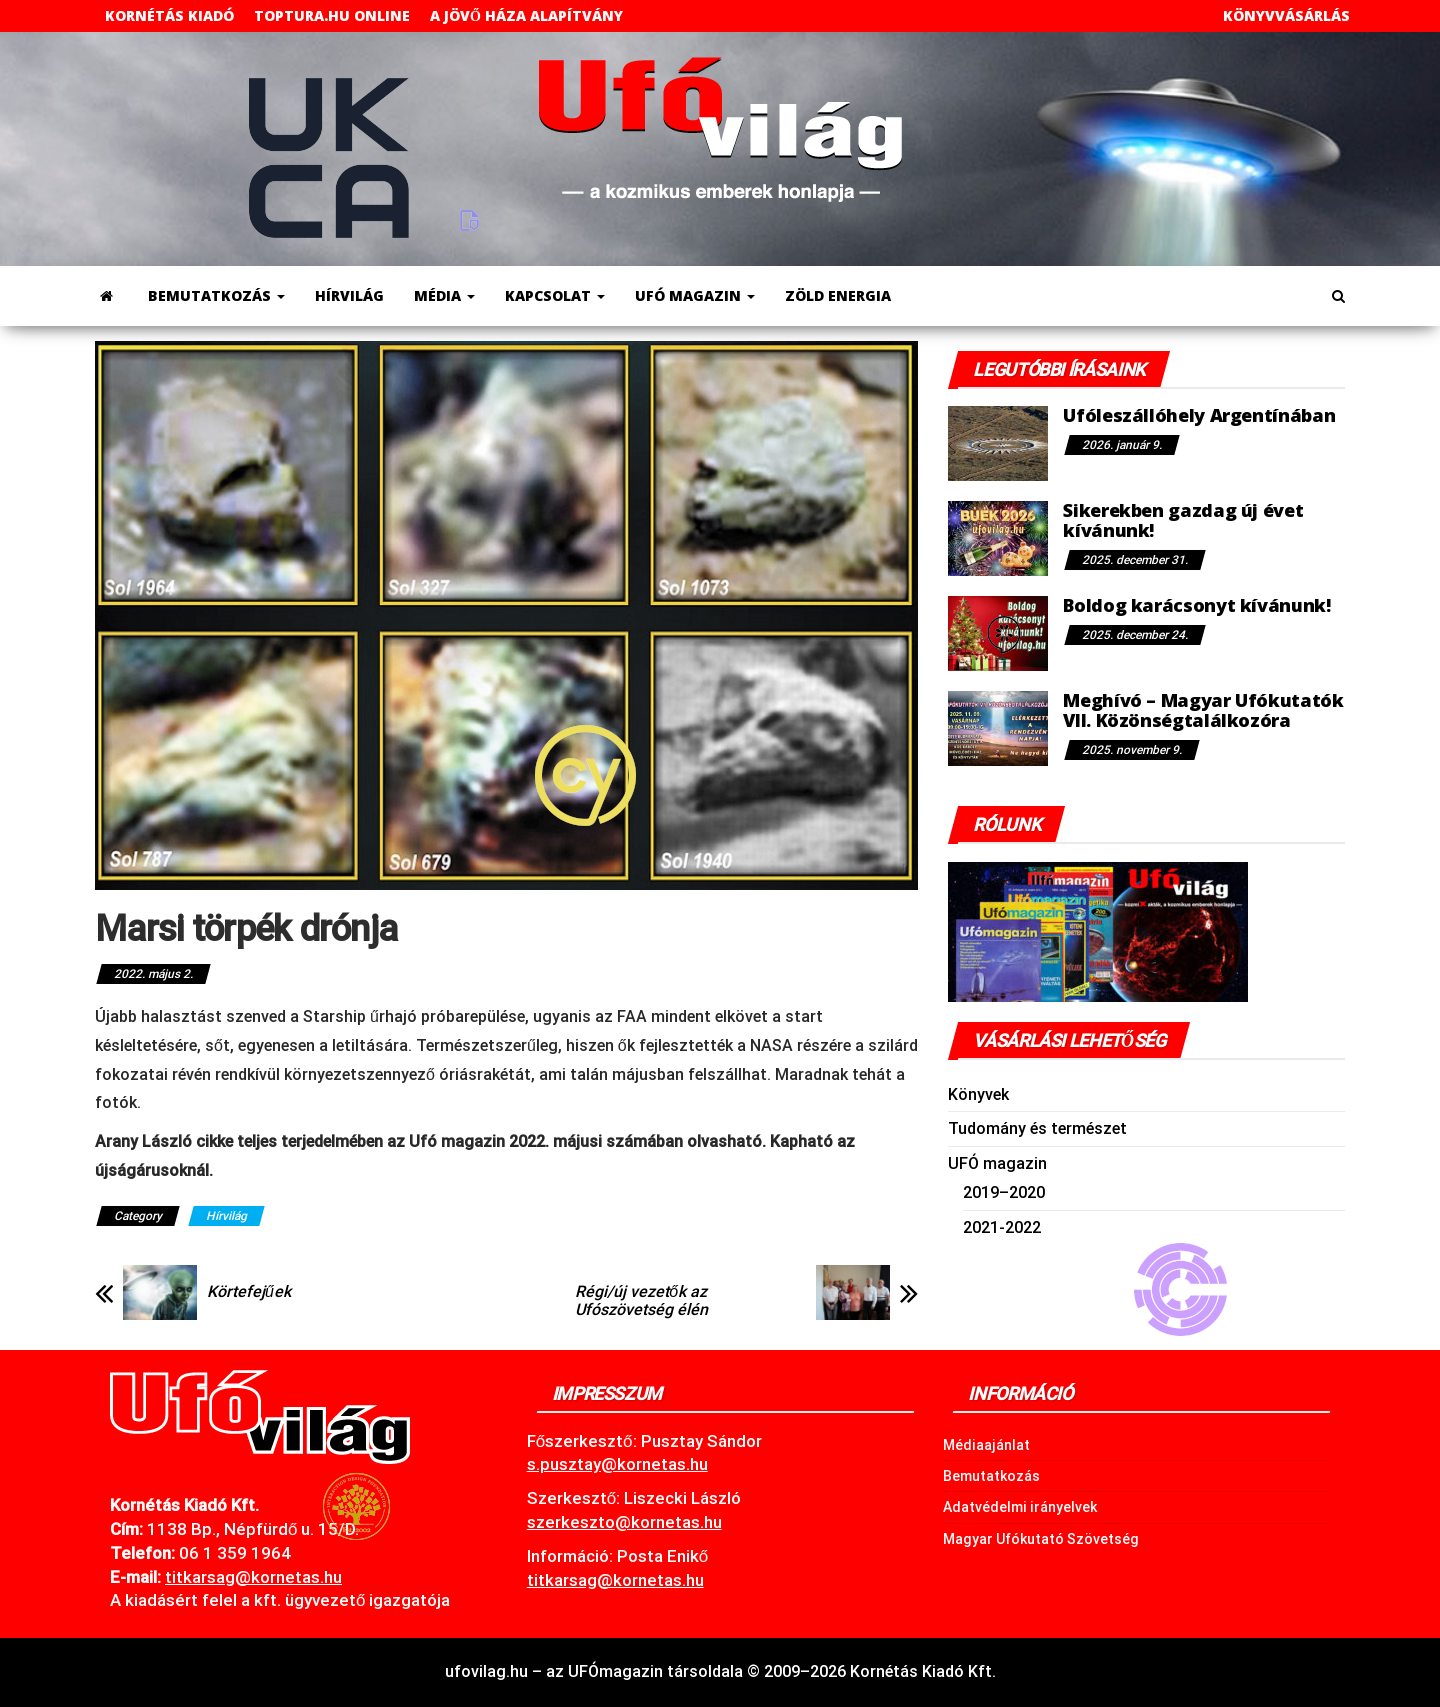 The width and height of the screenshot is (1440, 1707). I want to click on chef software logo, so click(1180, 1289).